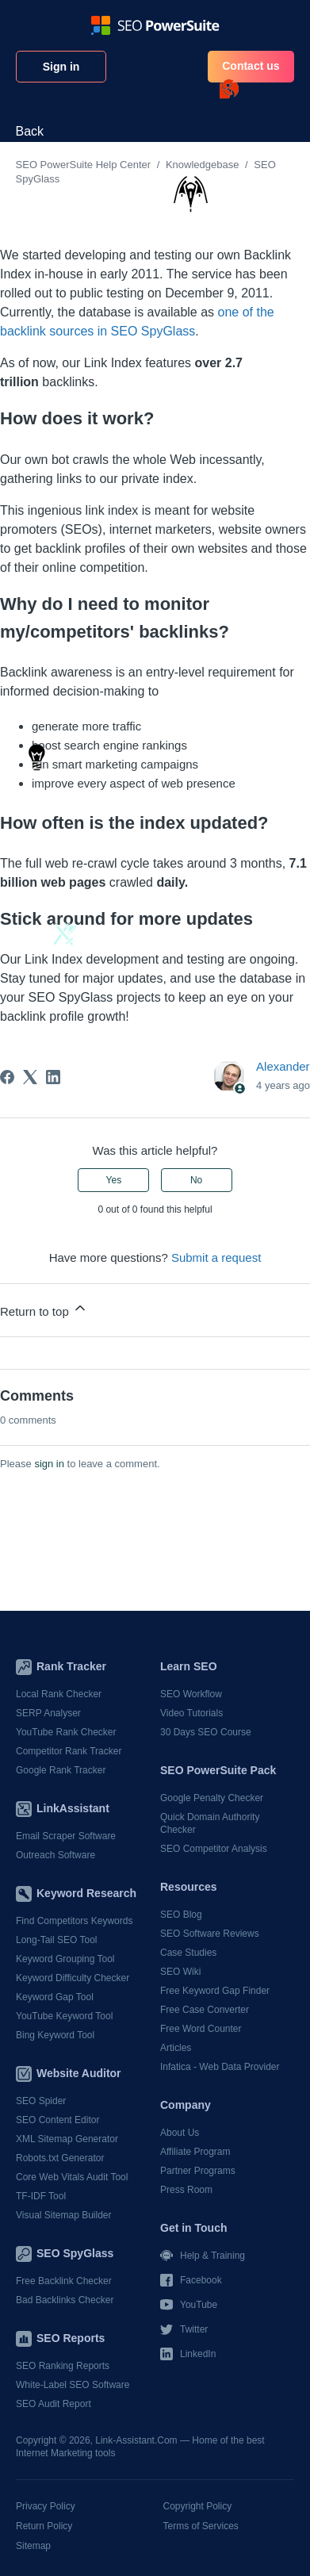  I want to click on access tips or hints, so click(37, 757).